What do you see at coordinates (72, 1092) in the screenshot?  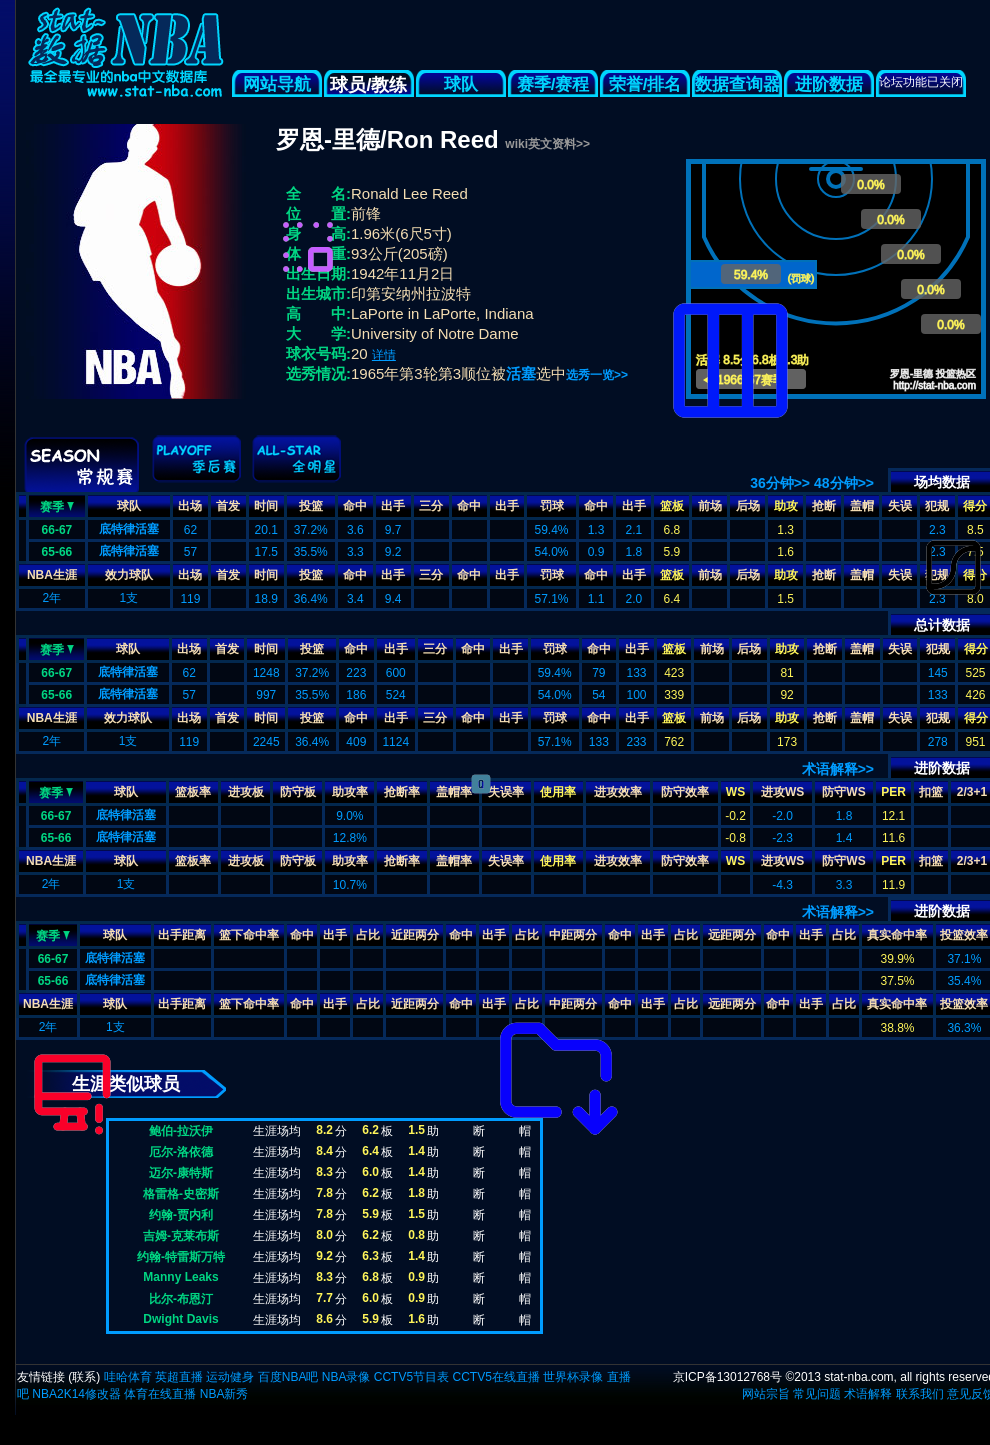 I see `indicates a problem or error with your desktop computer` at bounding box center [72, 1092].